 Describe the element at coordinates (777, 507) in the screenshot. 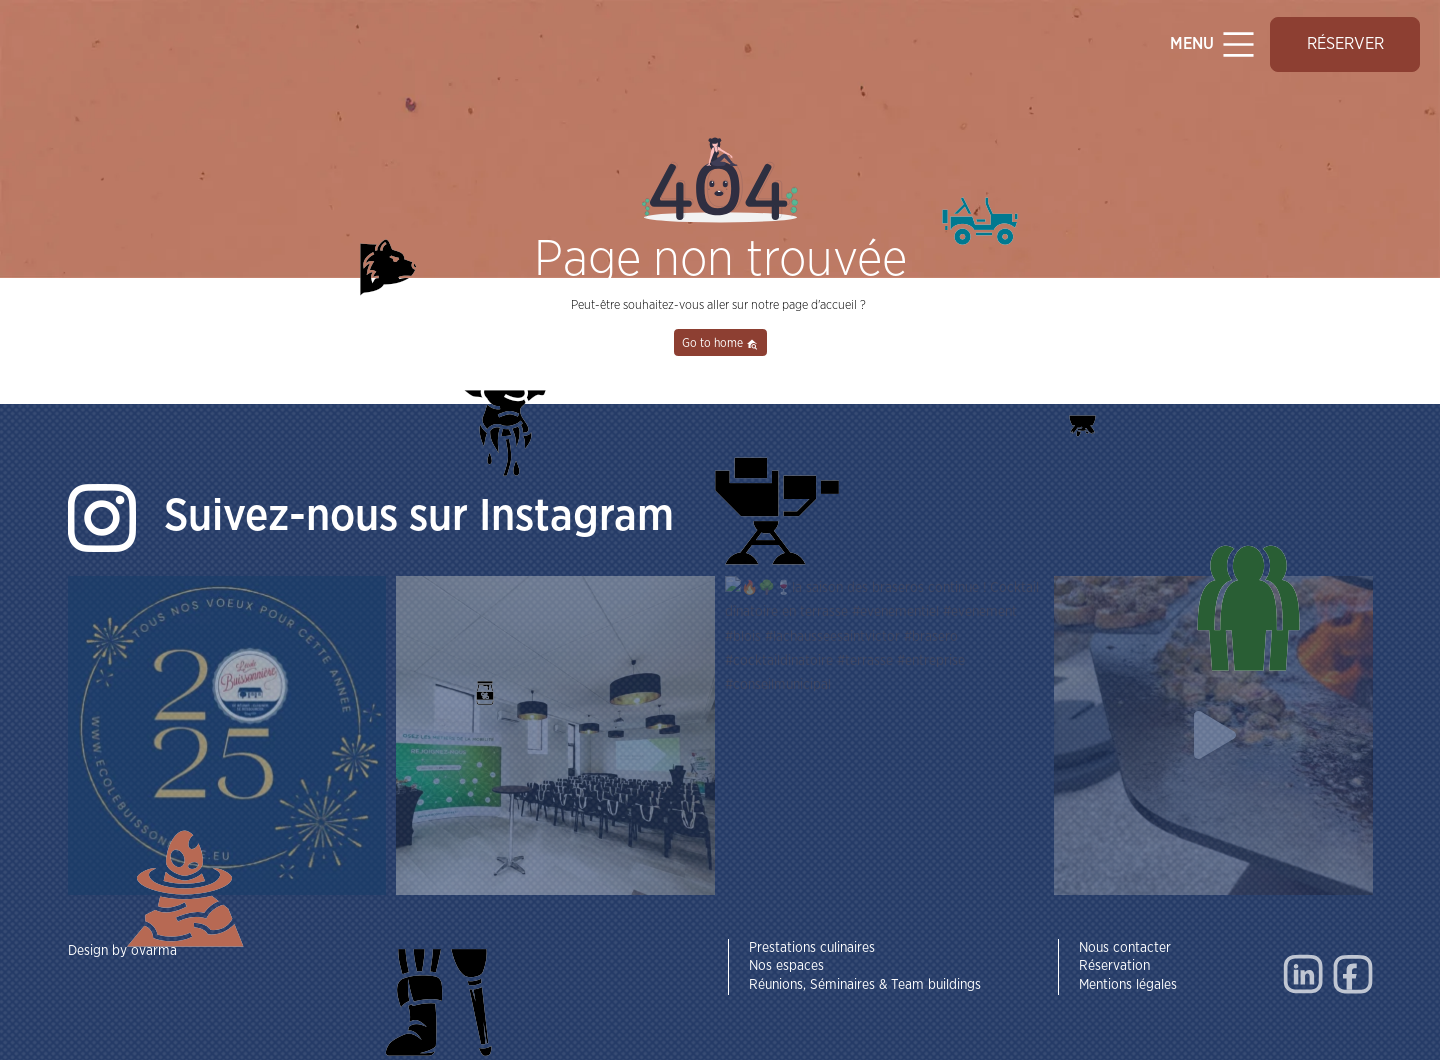

I see `deploy automated defense turret` at that location.